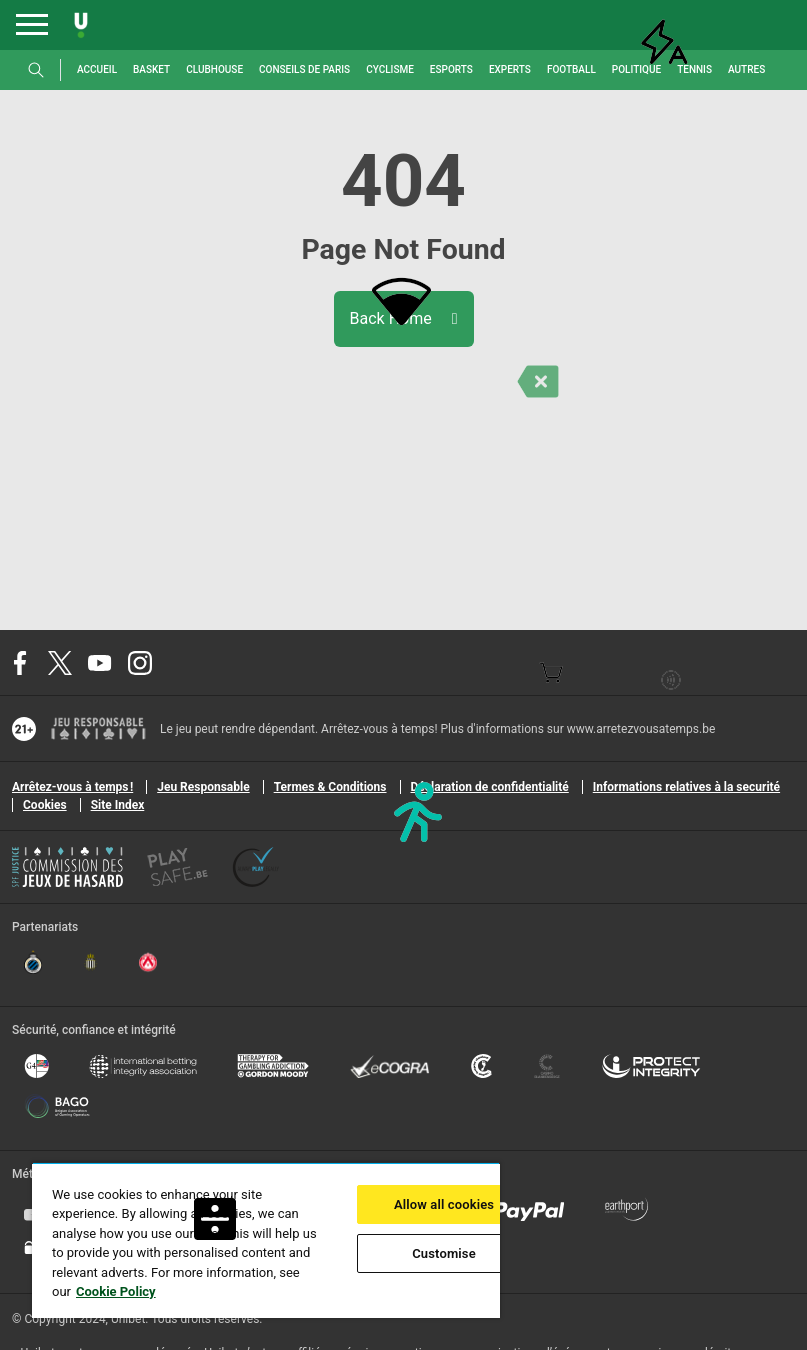 The height and width of the screenshot is (1350, 807). Describe the element at coordinates (539, 381) in the screenshot. I see `delete the previous character` at that location.